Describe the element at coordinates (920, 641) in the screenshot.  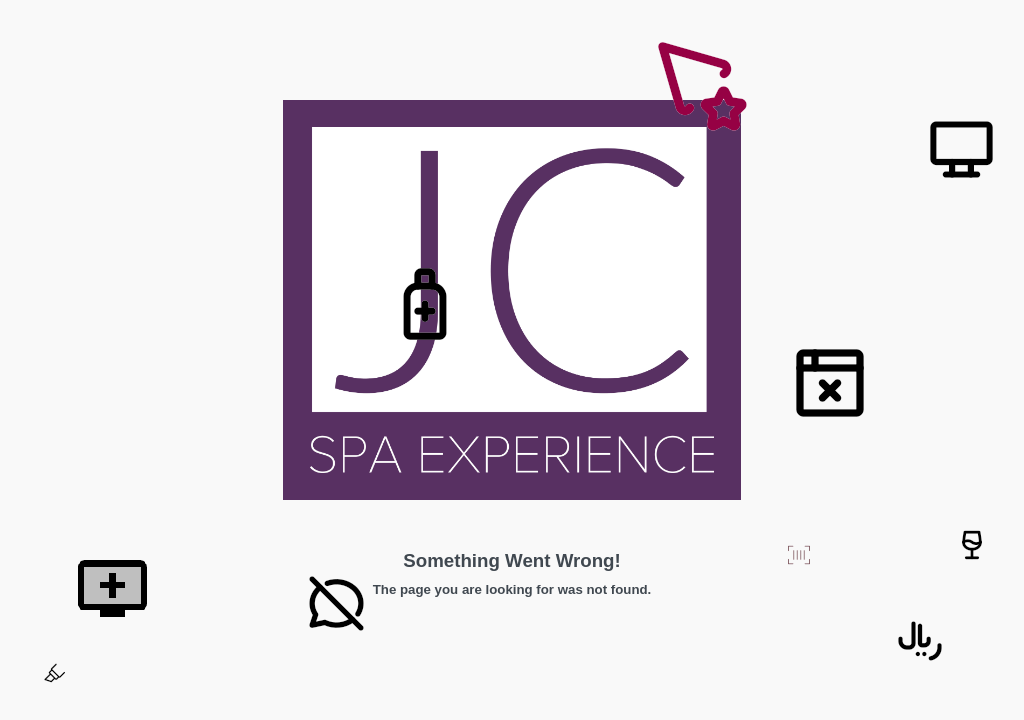
I see `indicates price or amount in Iranian rial currency` at that location.